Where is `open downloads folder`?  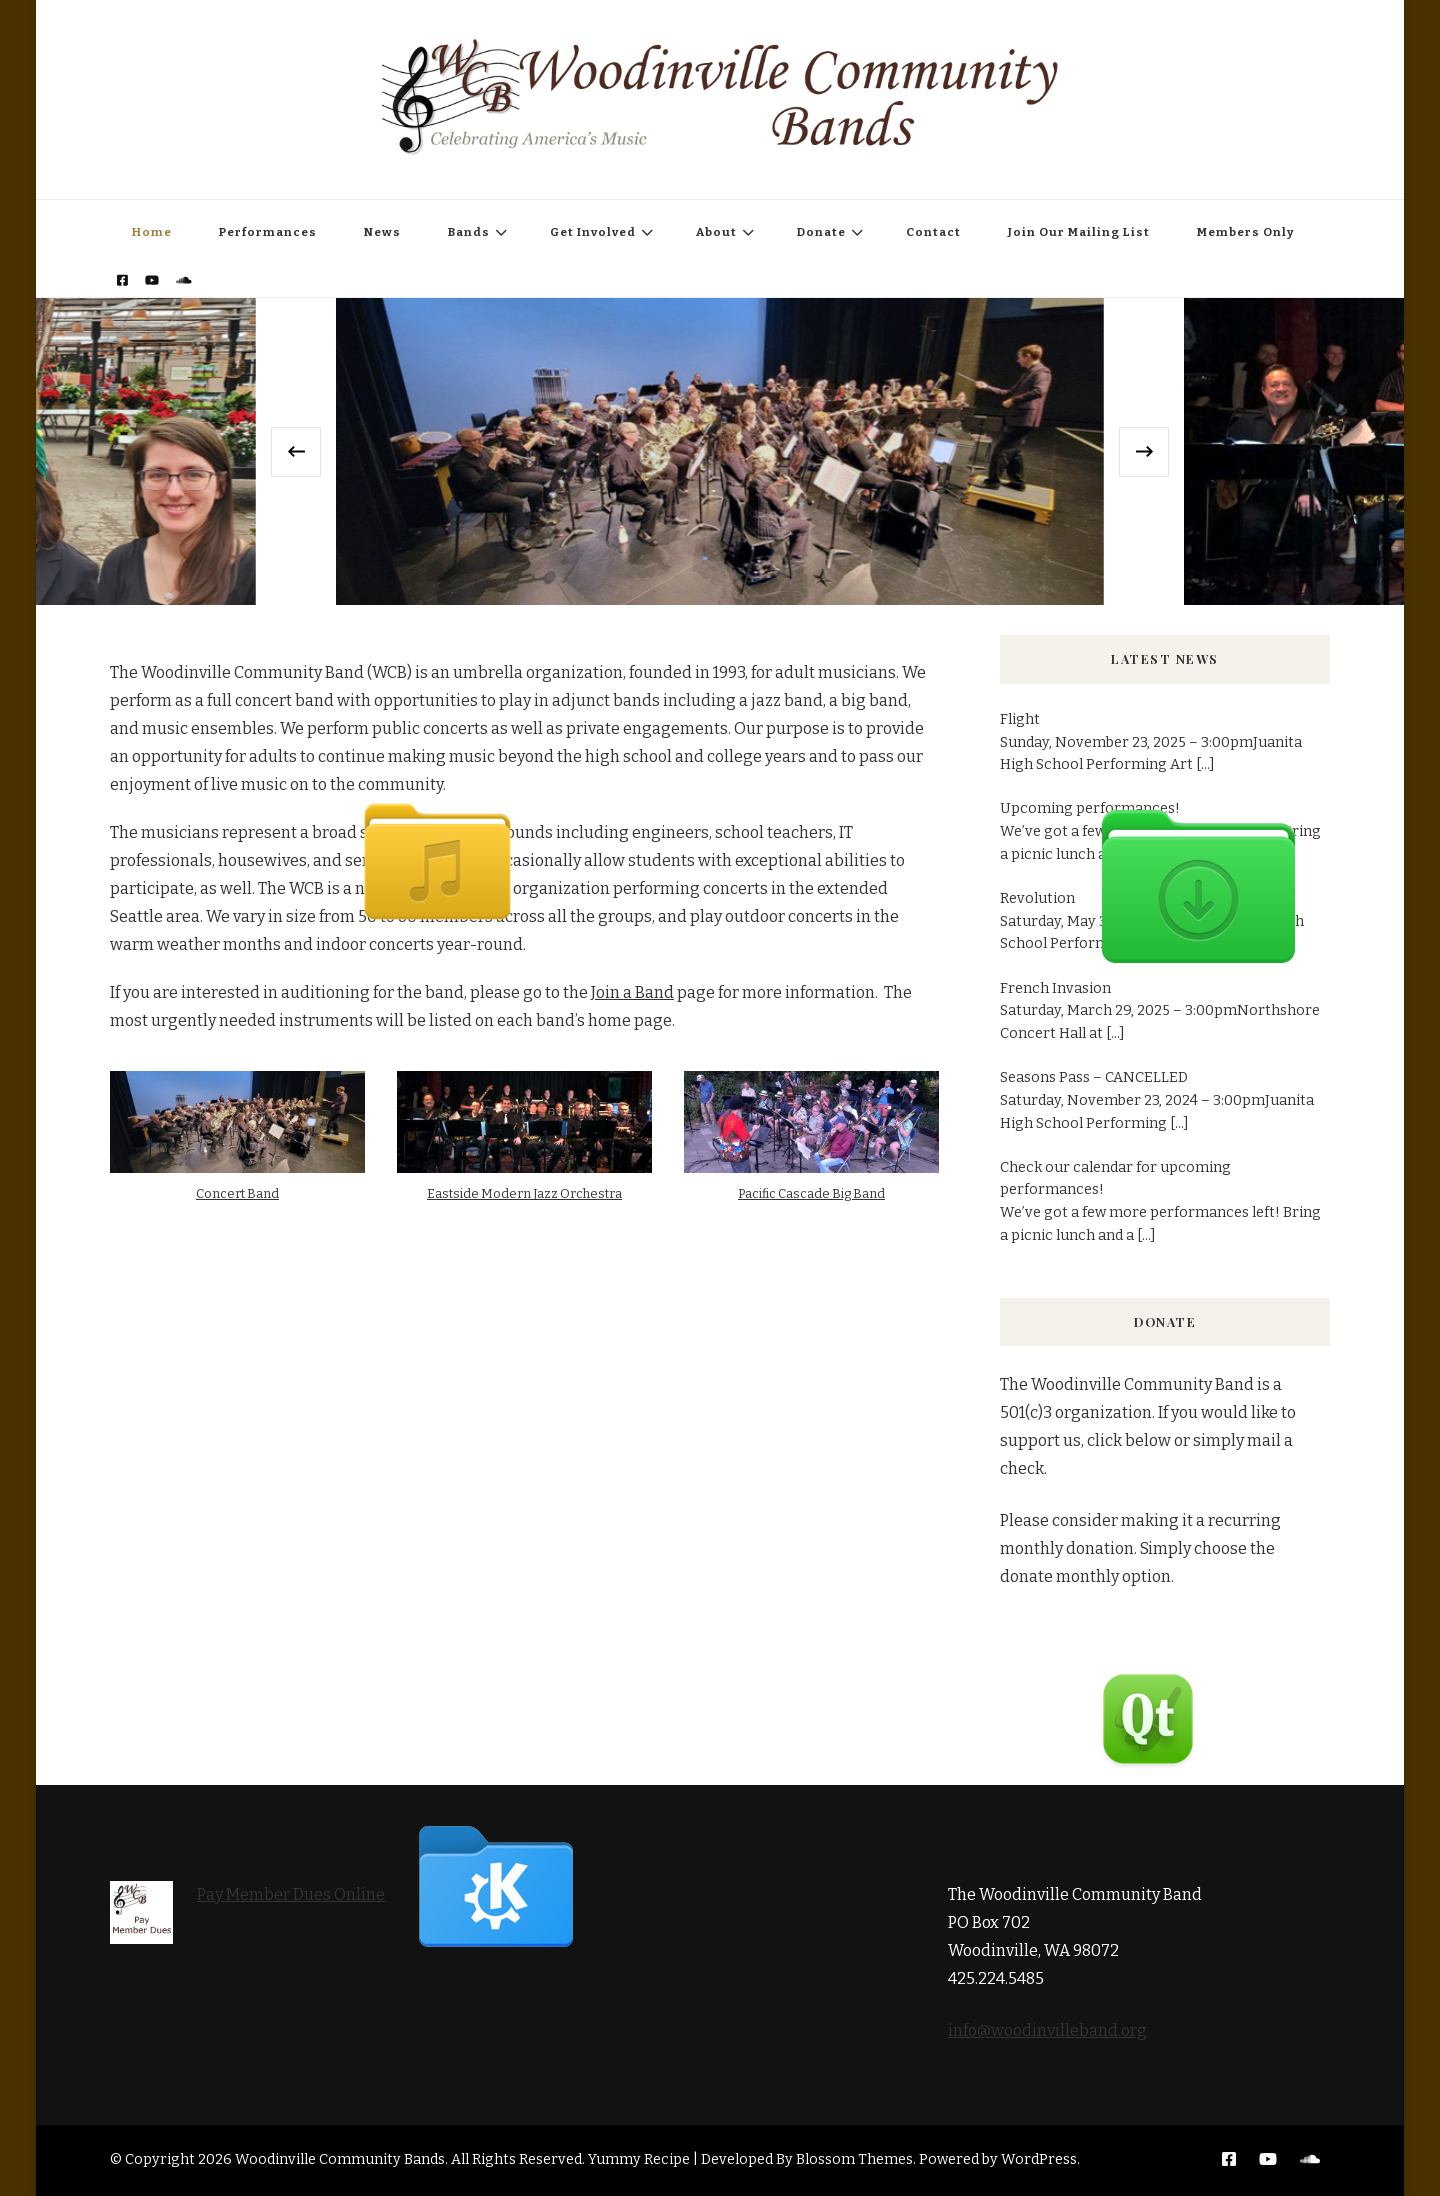
open downloads folder is located at coordinates (1198, 886).